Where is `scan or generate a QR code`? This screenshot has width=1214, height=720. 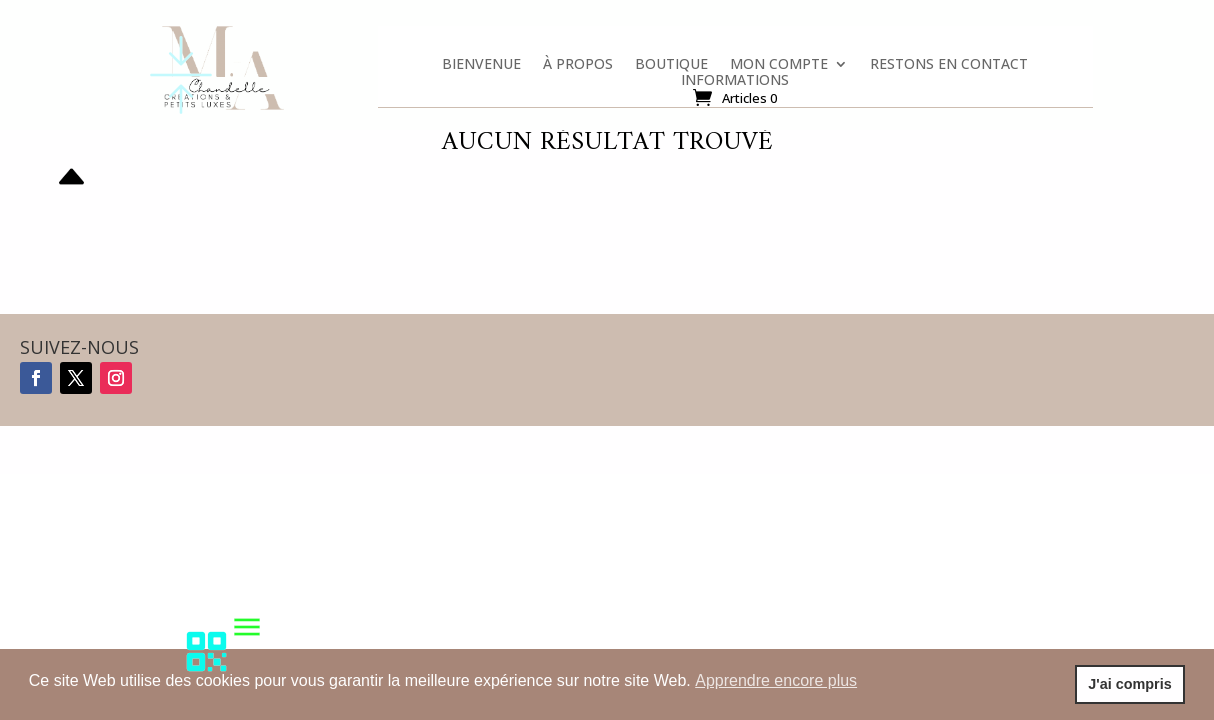 scan or generate a QR code is located at coordinates (206, 651).